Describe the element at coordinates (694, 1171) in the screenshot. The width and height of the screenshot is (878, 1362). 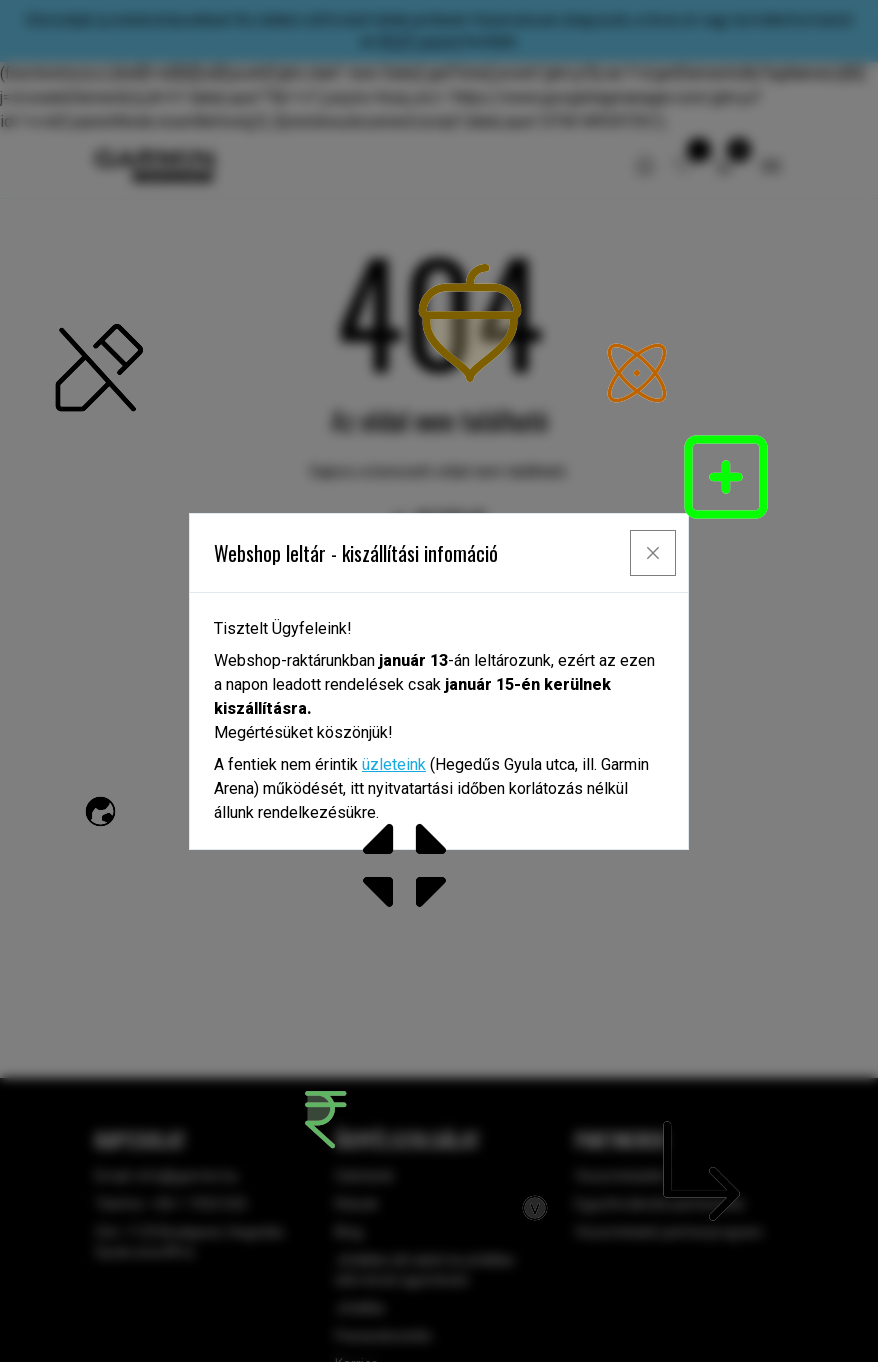
I see `move item down and to the right` at that location.